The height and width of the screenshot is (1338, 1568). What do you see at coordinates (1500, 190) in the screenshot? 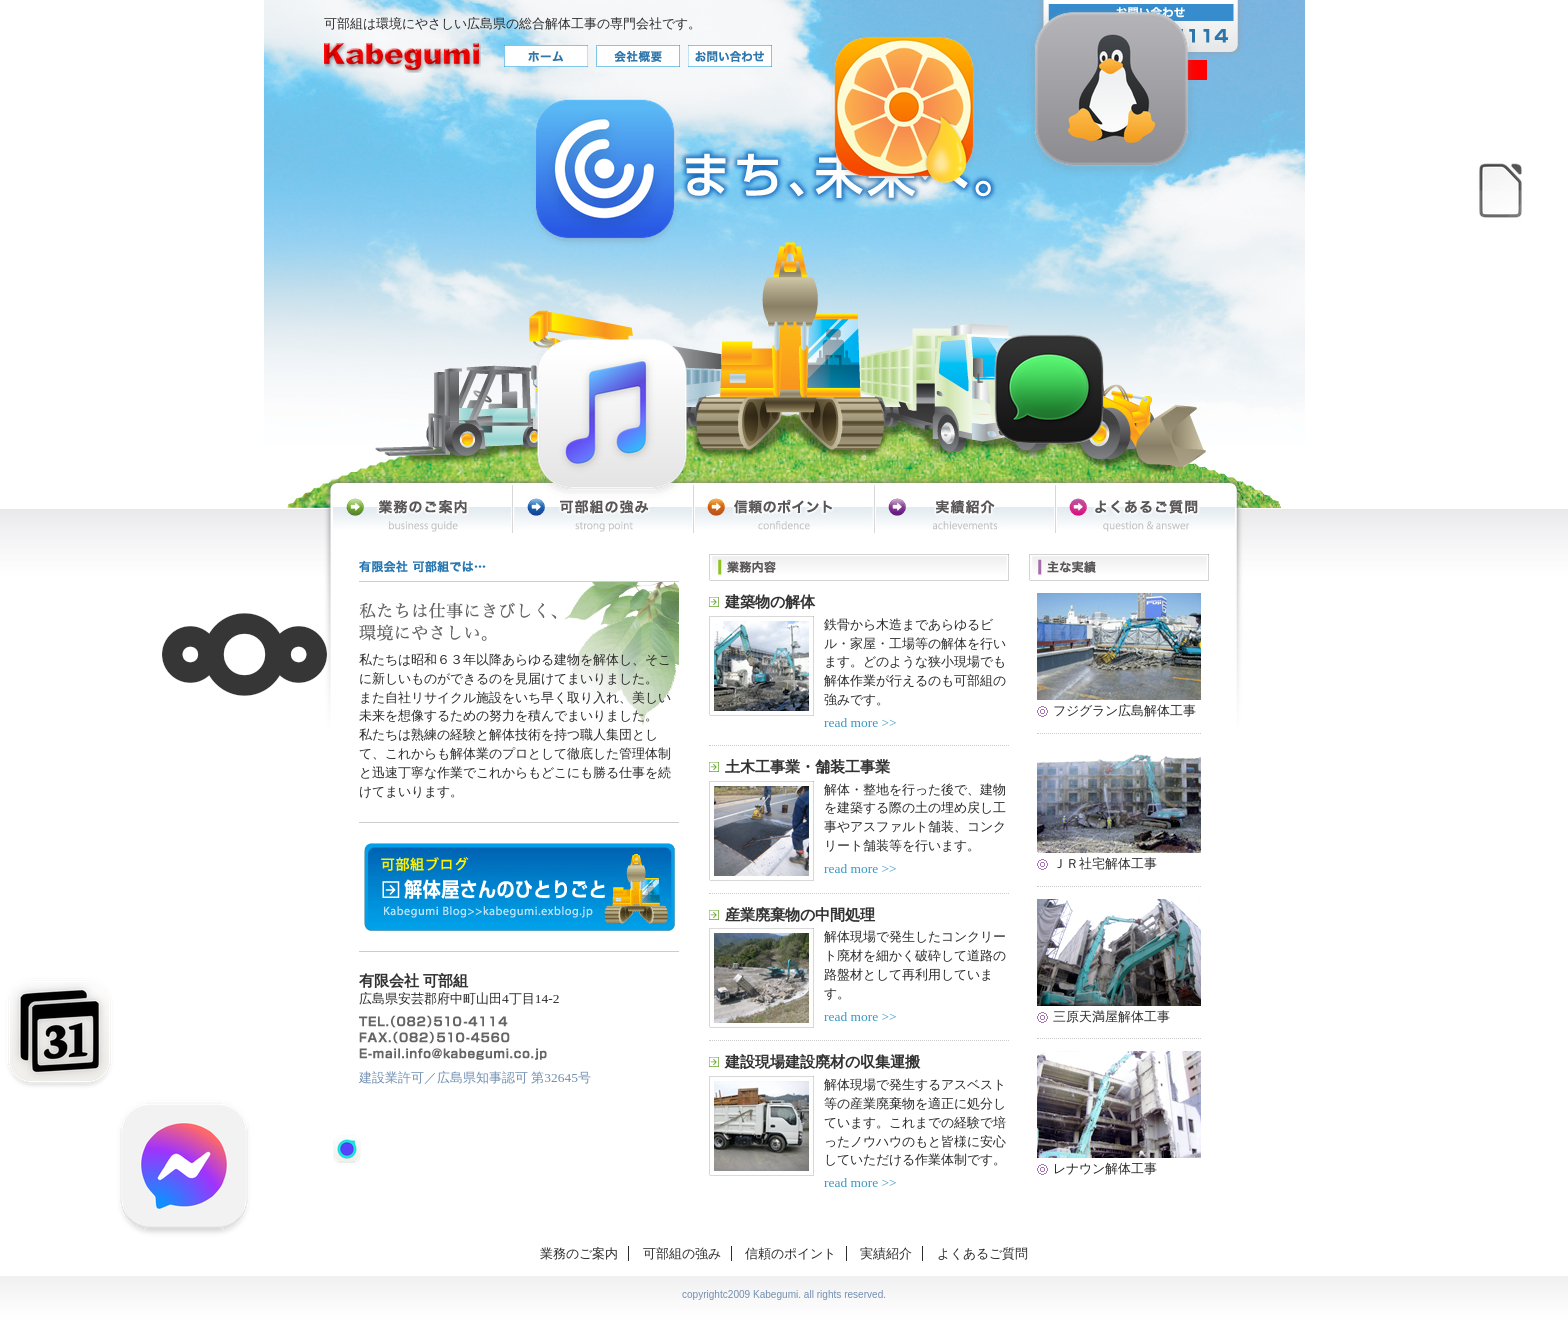
I see `open LibreOffice suite` at bounding box center [1500, 190].